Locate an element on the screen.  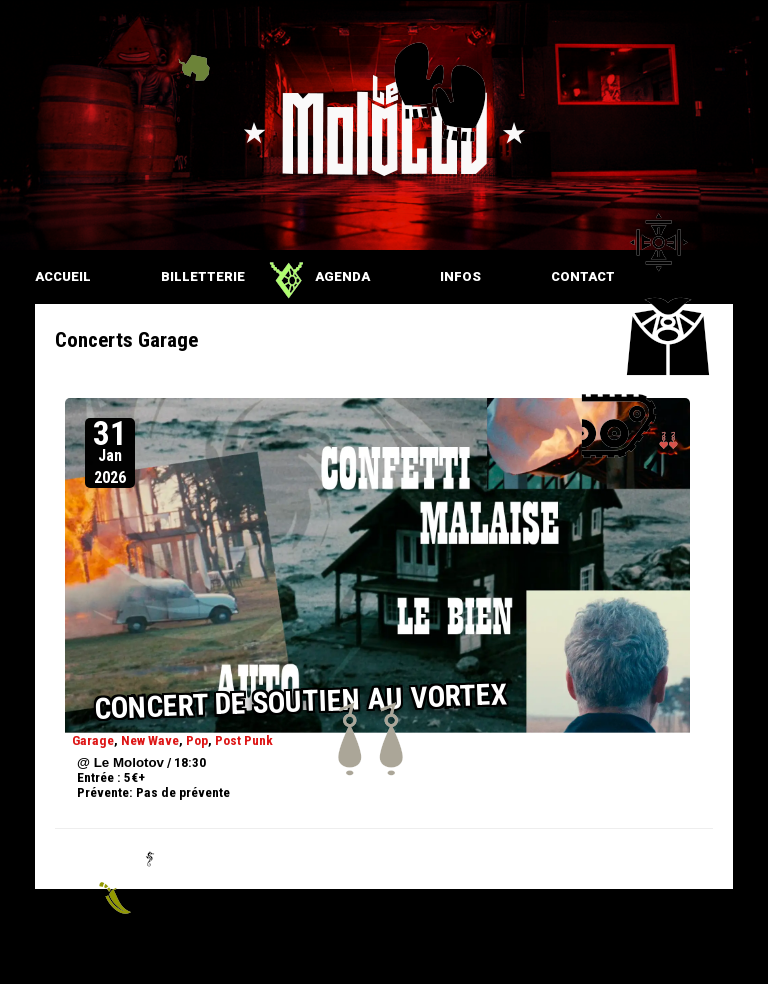
decorative seahorse icon for marine-themed games is located at coordinates (150, 859).